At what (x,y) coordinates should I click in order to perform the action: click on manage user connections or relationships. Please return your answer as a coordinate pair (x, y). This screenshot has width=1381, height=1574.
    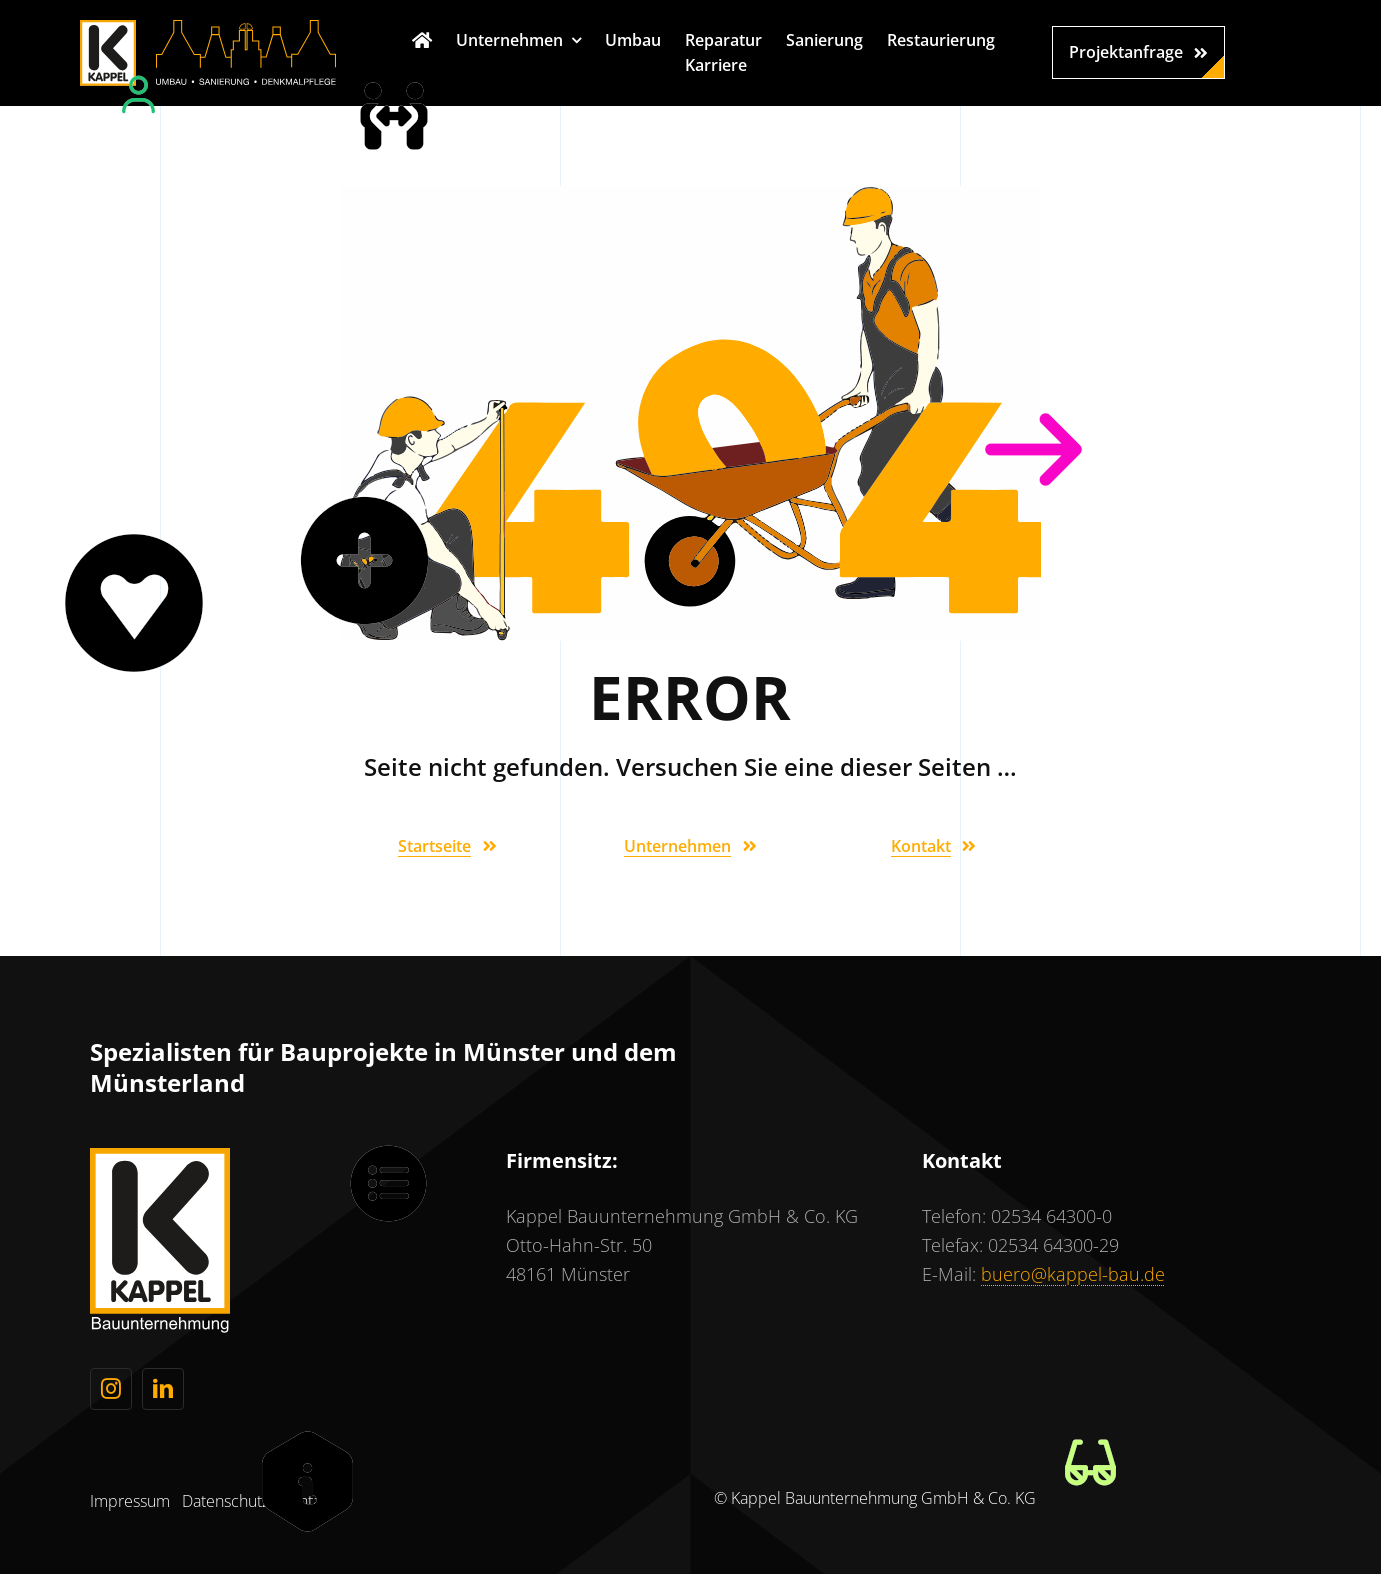
    Looking at the image, I should click on (394, 116).